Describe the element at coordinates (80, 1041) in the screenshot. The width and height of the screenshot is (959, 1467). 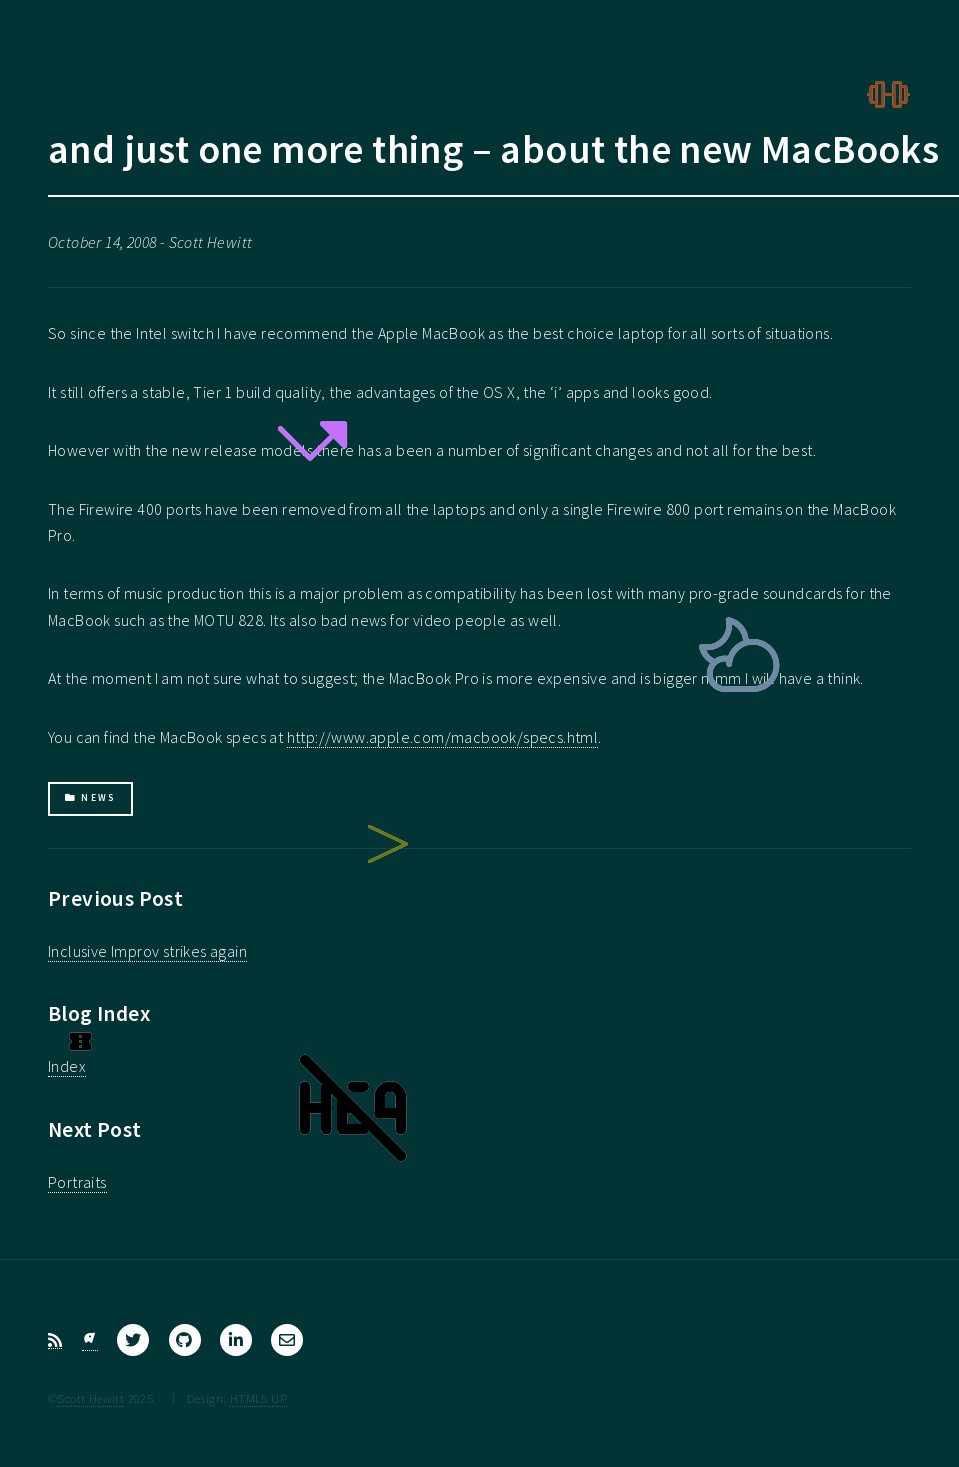
I see `view your tickets or passes` at that location.